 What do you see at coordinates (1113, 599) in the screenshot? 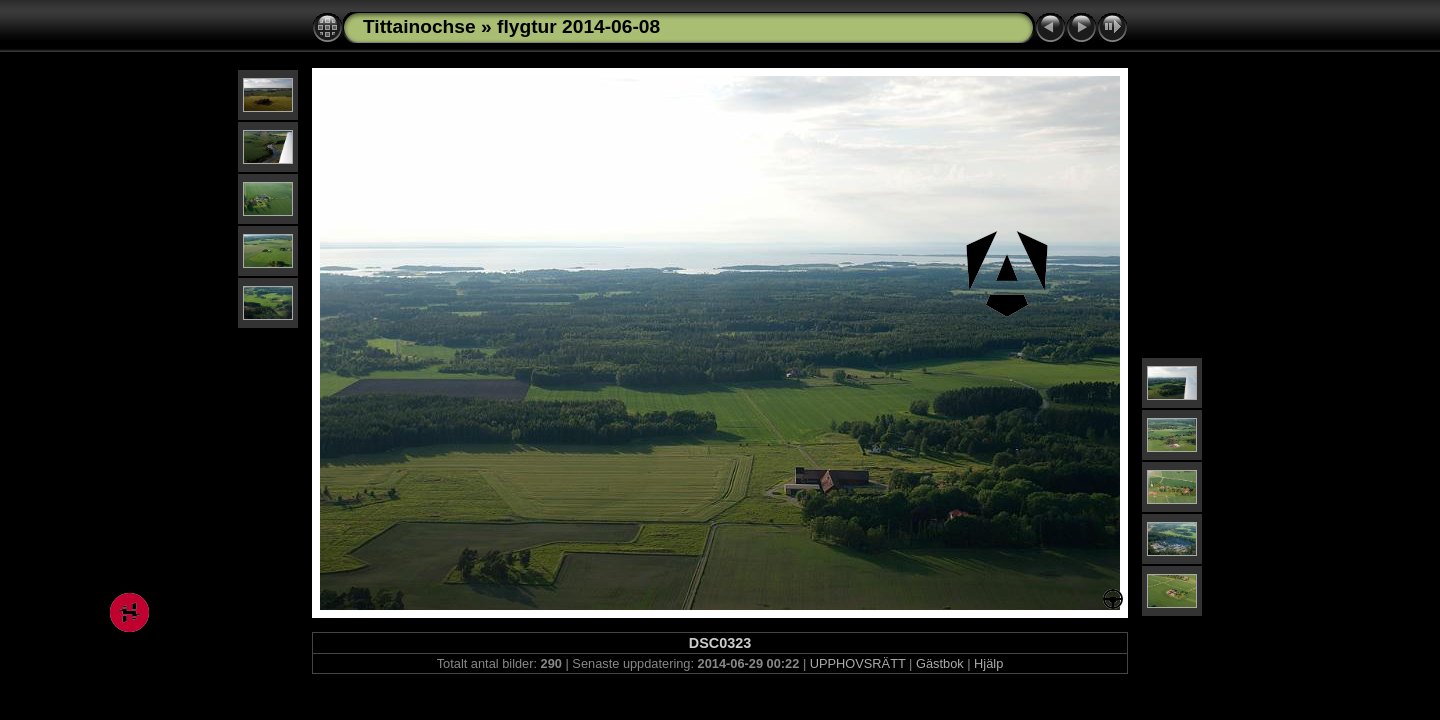
I see `access driving or navigation mode` at bounding box center [1113, 599].